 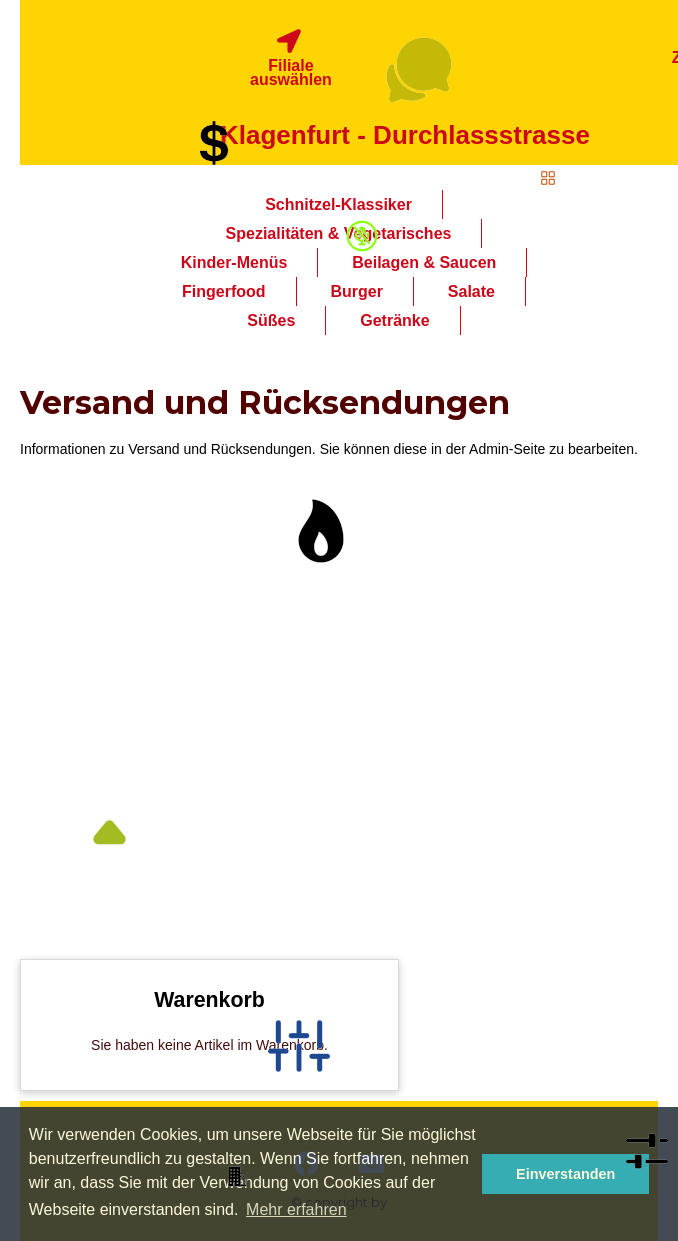 I want to click on adjust settings or preferences, so click(x=647, y=1151).